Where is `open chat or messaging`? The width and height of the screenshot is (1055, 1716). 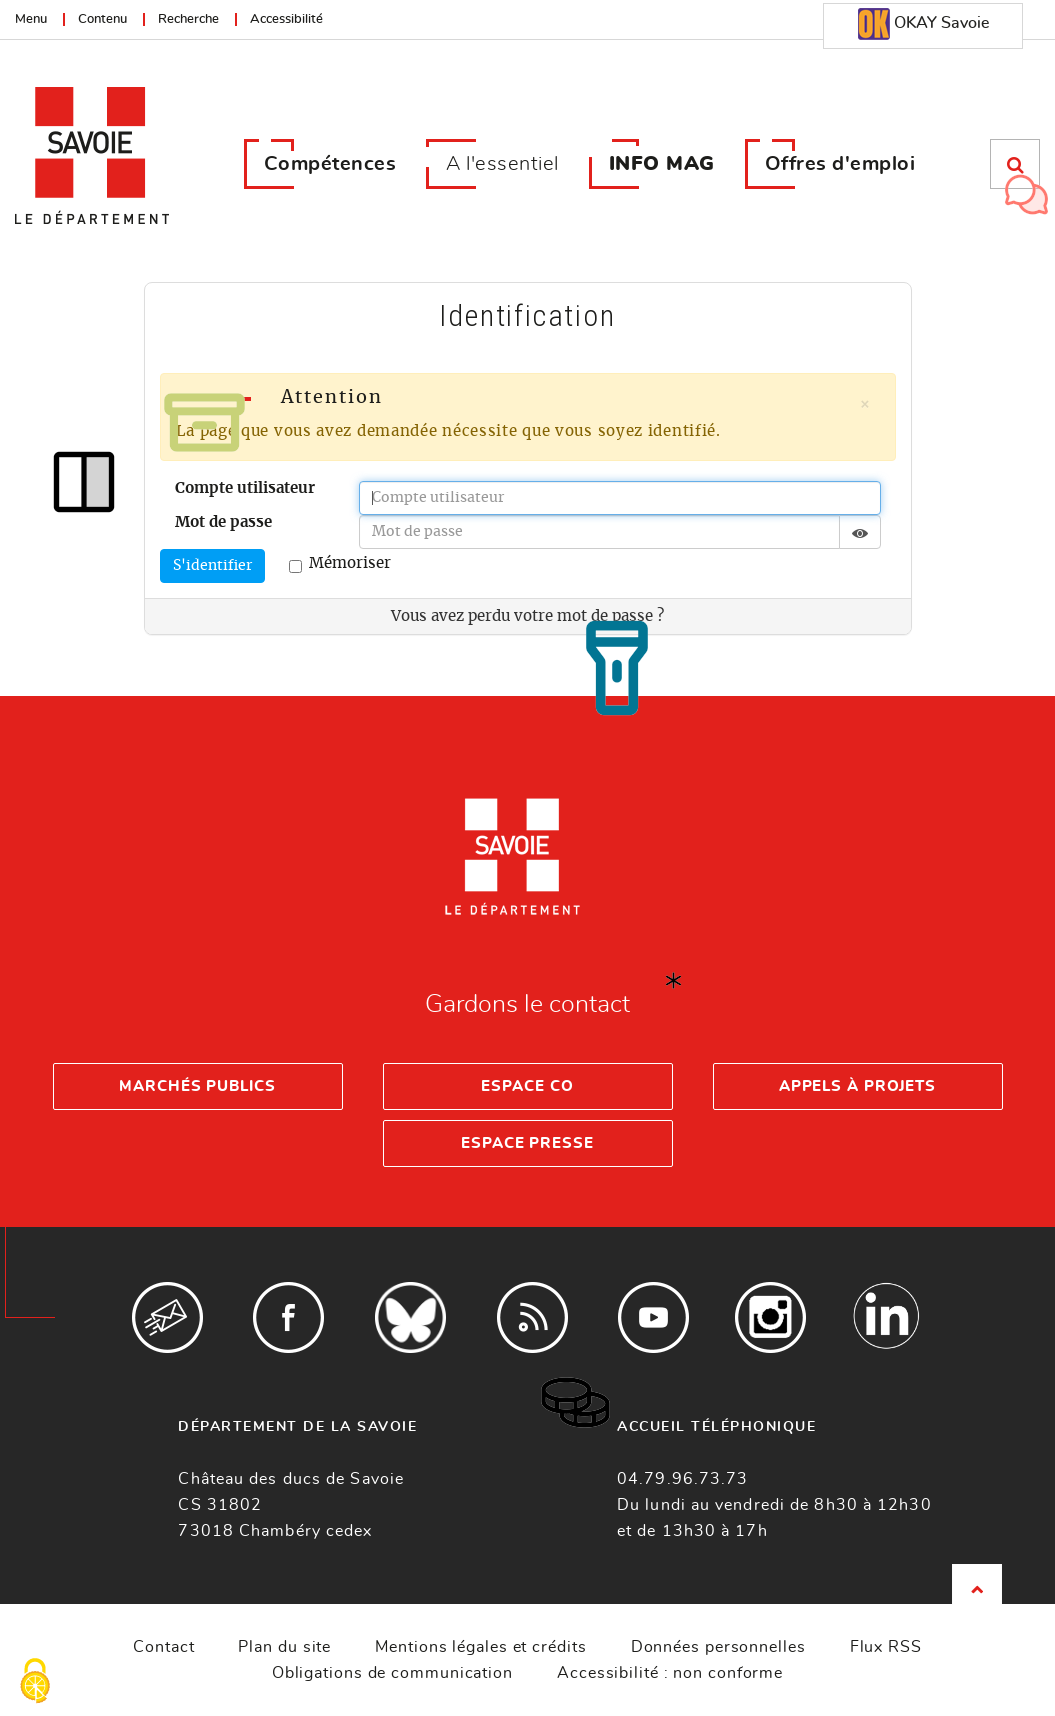
open chat or messaging is located at coordinates (1026, 194).